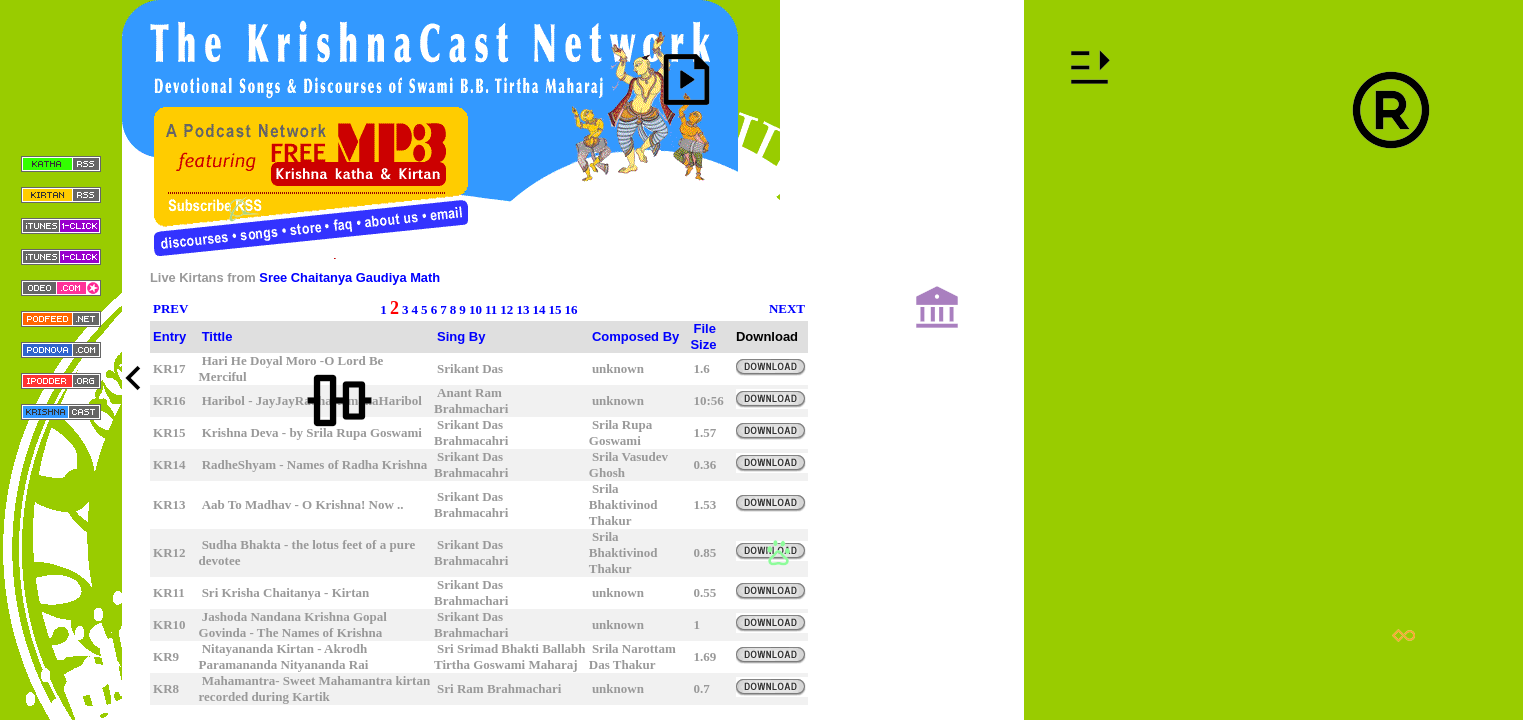  I want to click on expand the navigation menu, so click(1089, 67).